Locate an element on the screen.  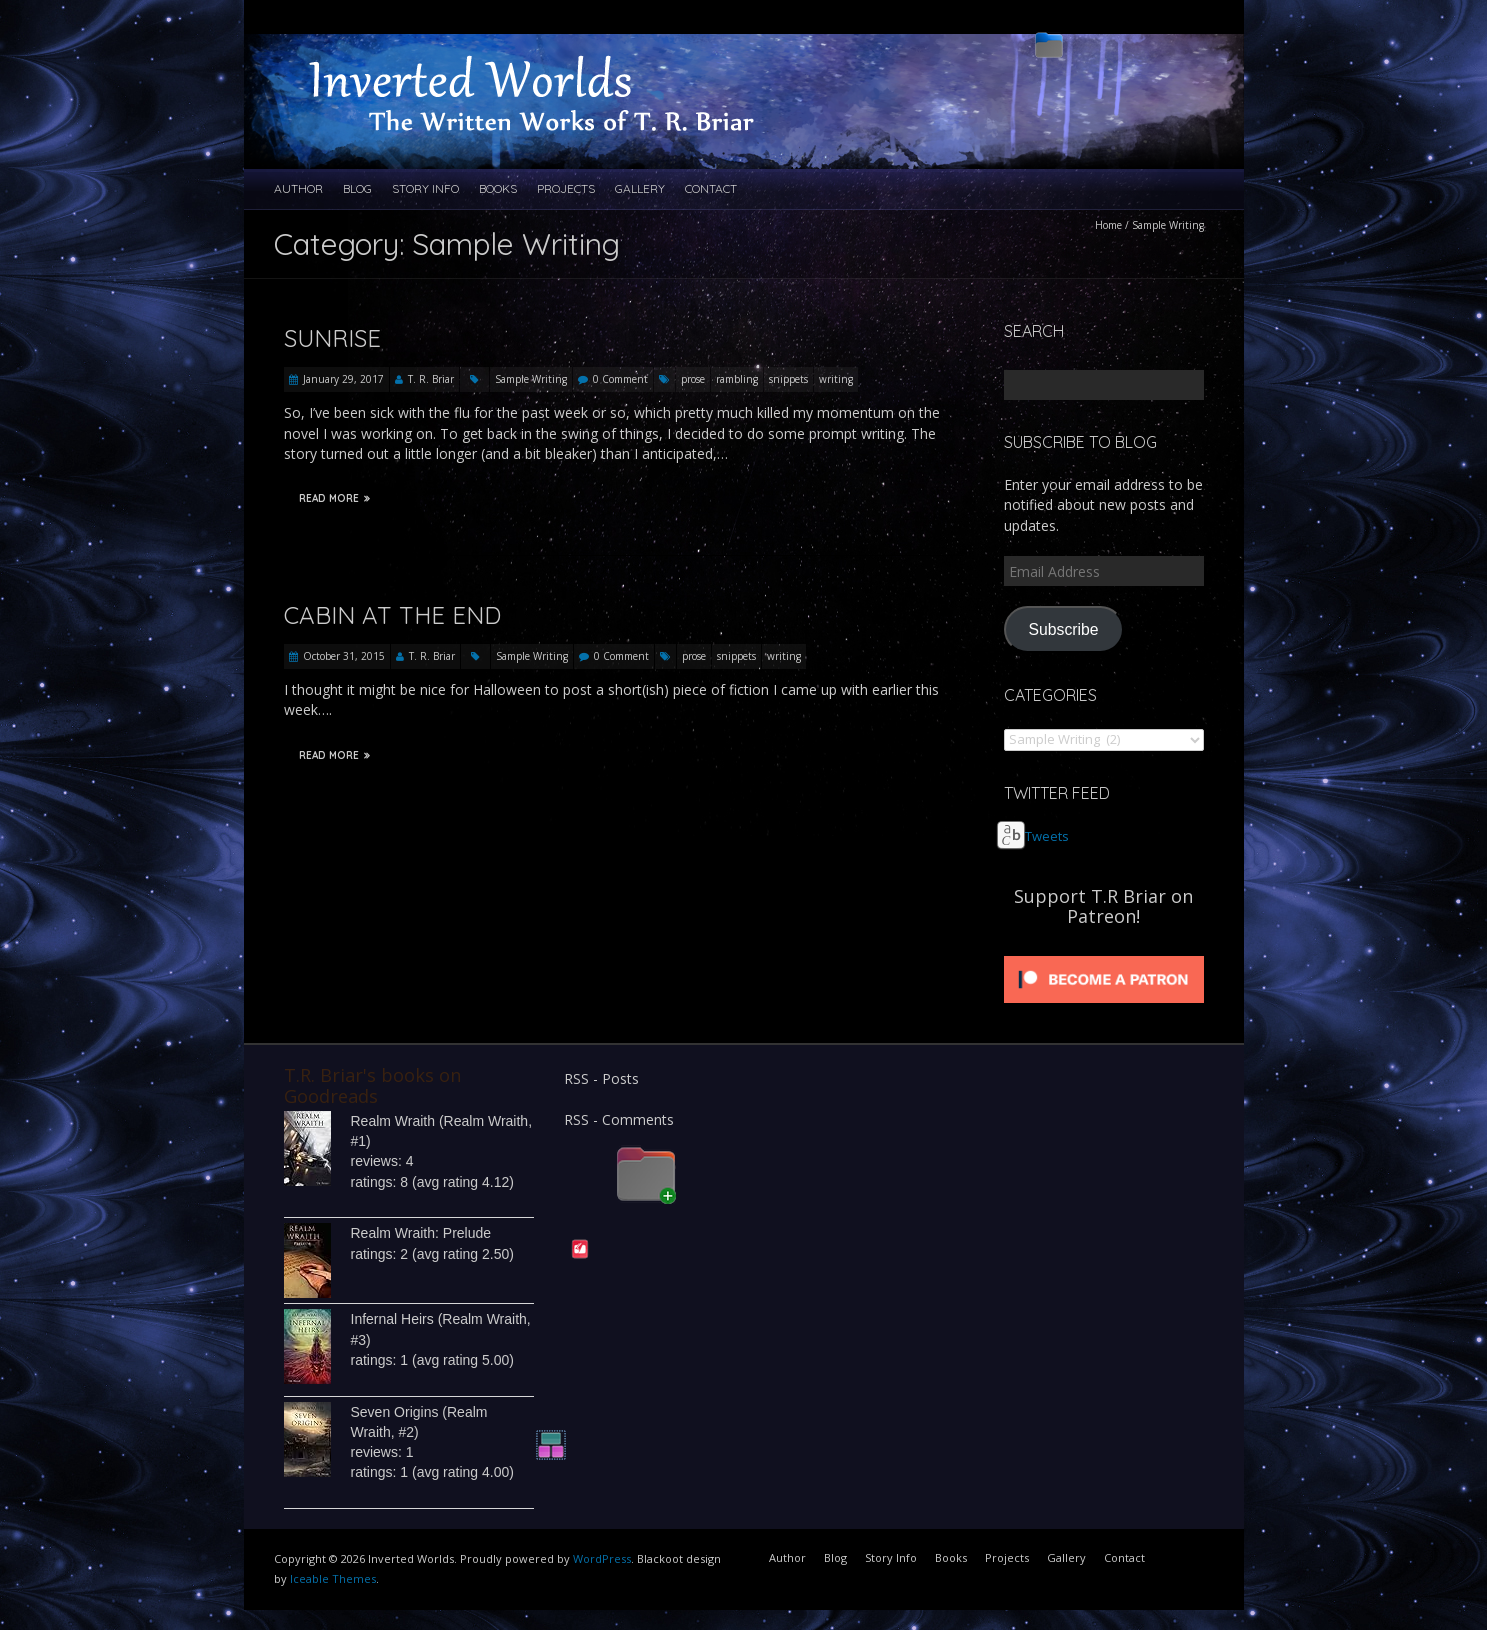
select all items in the current view is located at coordinates (551, 1445).